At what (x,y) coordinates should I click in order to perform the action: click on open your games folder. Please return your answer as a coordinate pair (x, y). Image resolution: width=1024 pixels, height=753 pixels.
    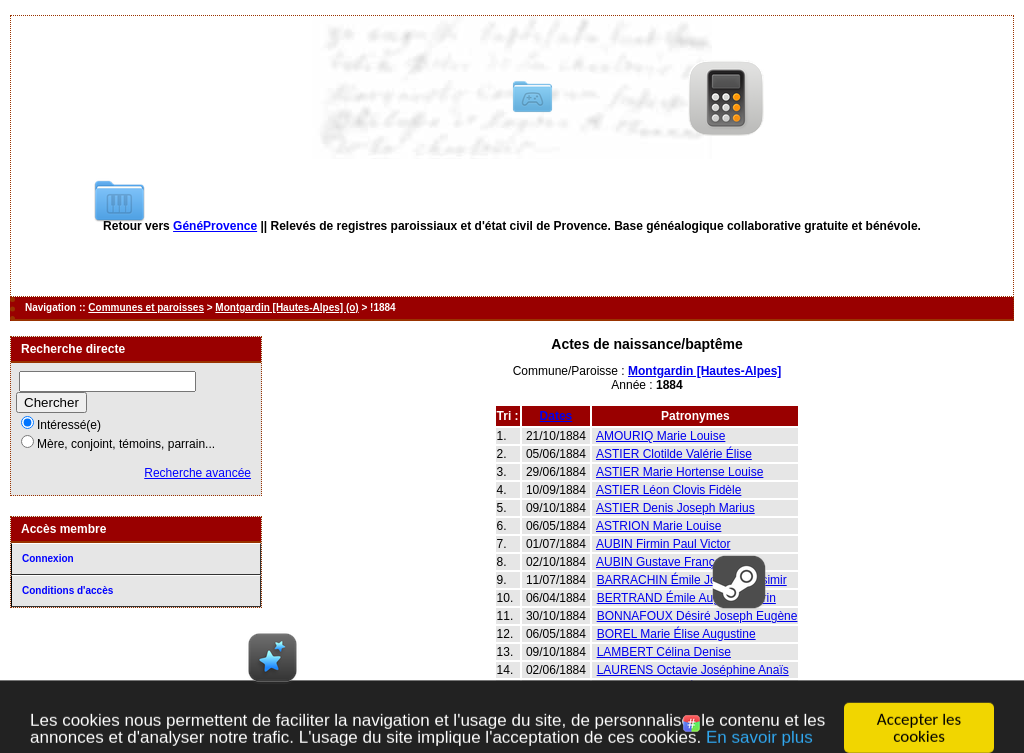
    Looking at the image, I should click on (532, 96).